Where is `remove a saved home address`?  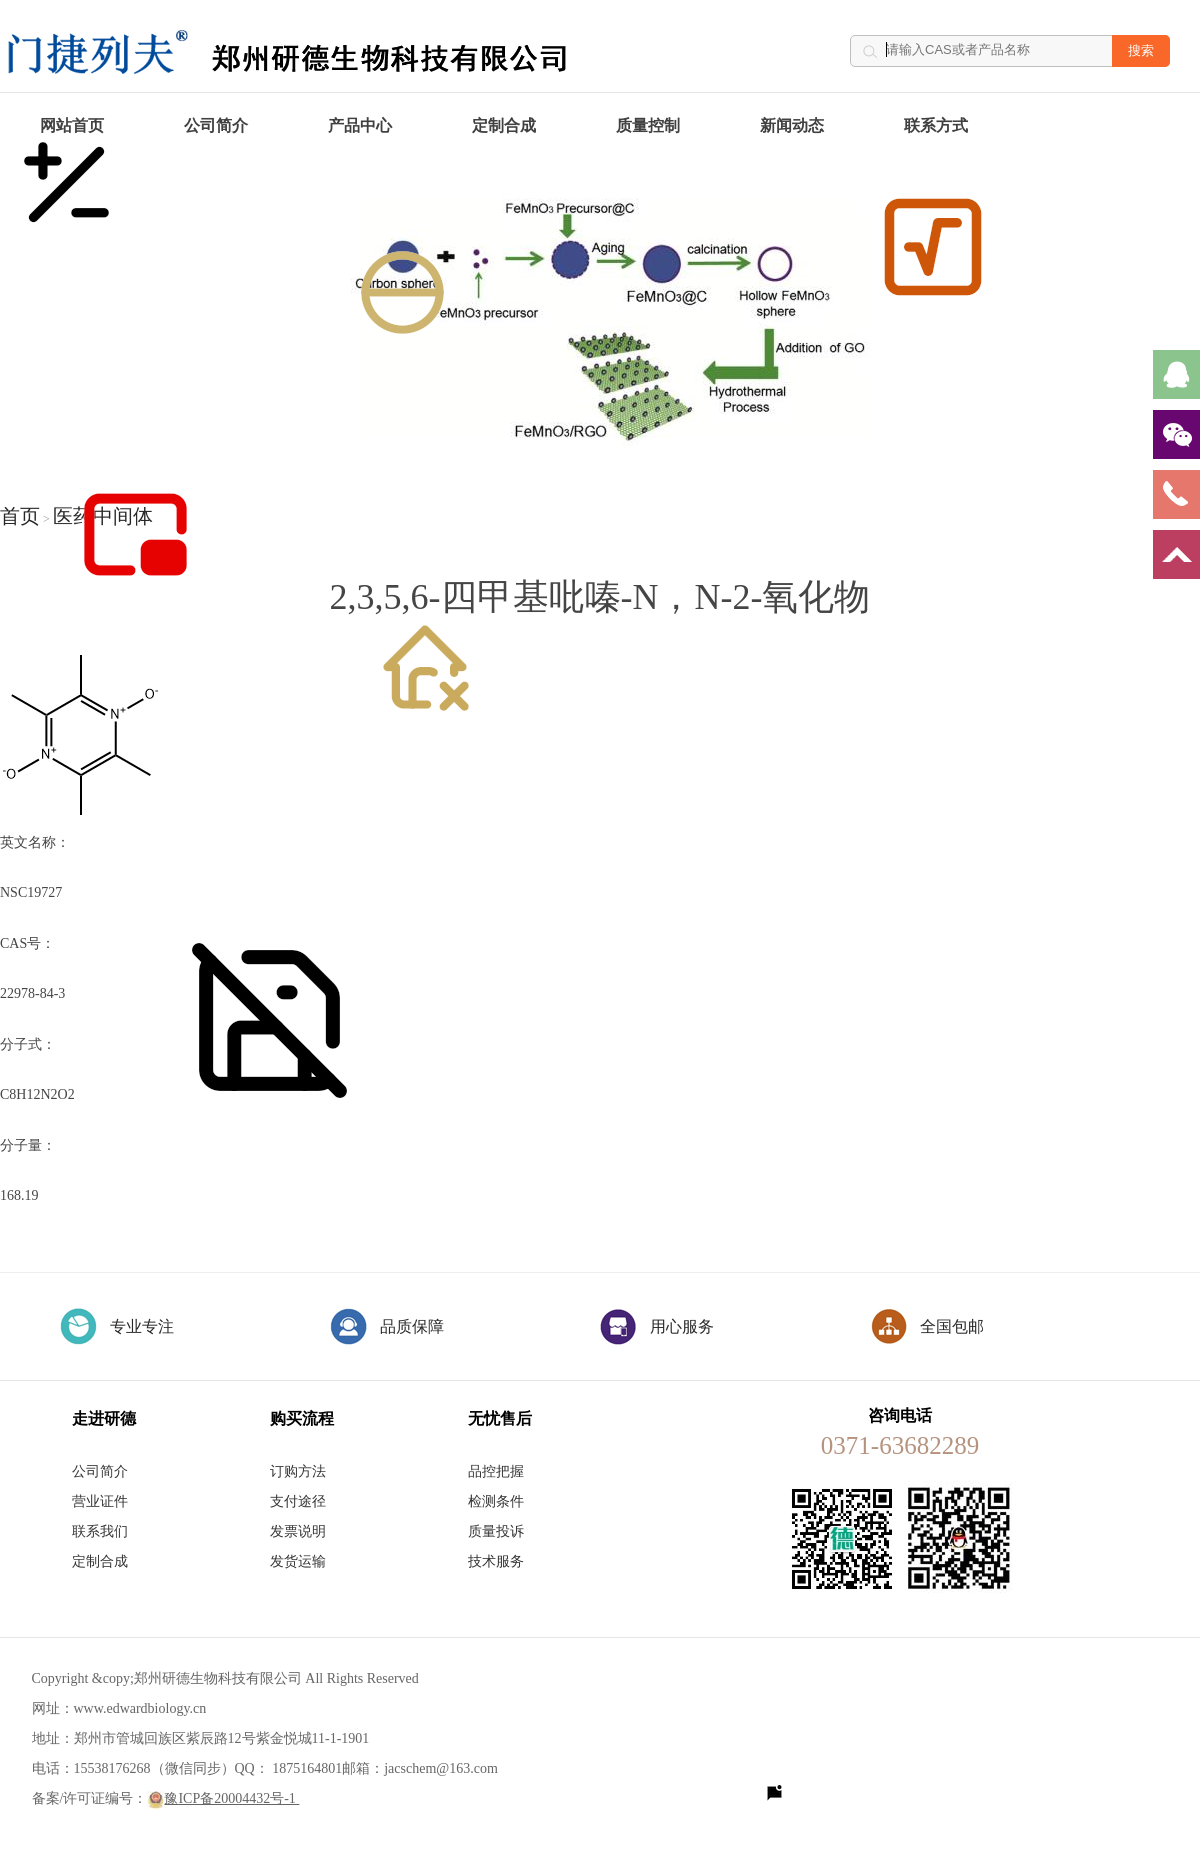
remove a saved home address is located at coordinates (425, 667).